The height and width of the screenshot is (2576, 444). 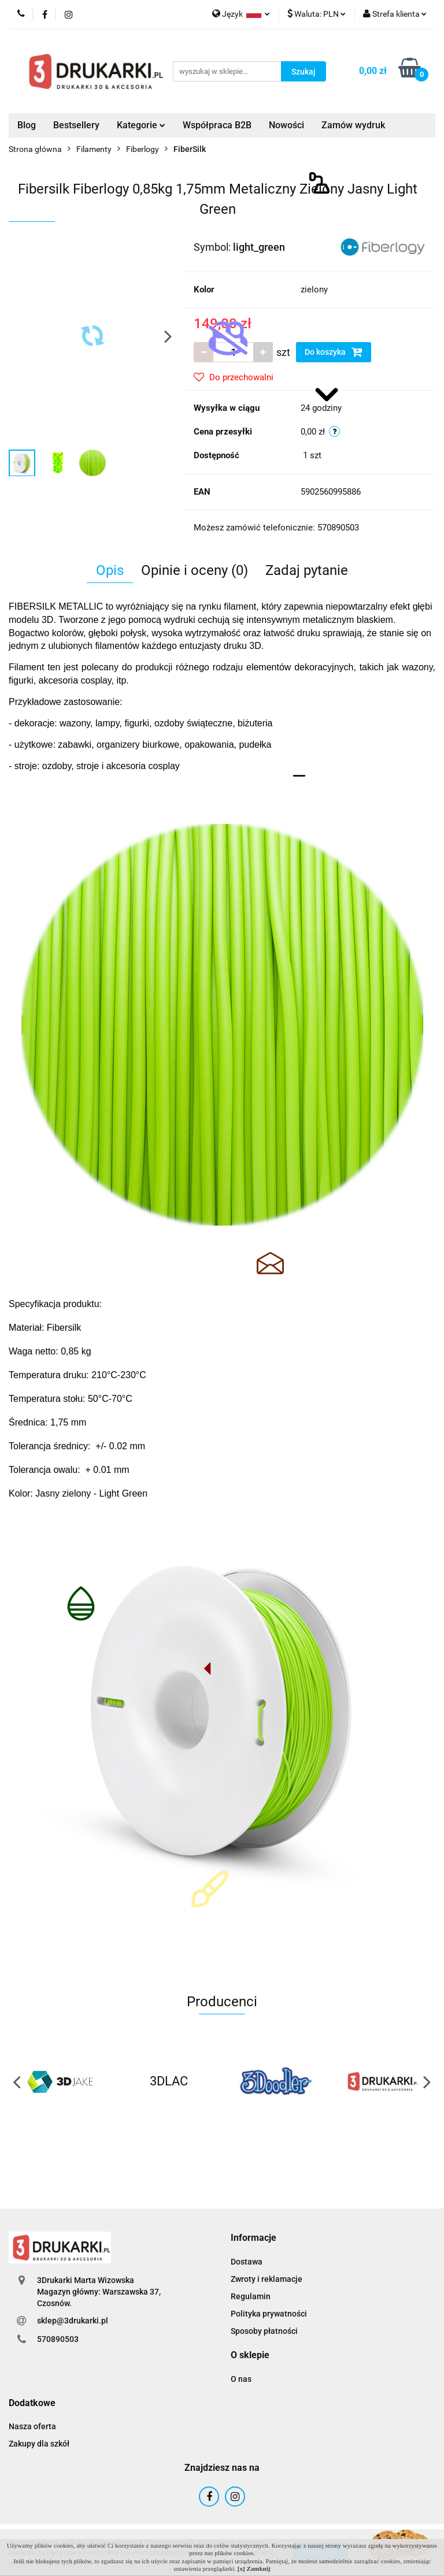 I want to click on expand a dropdown menu or collapsed section, so click(x=327, y=394).